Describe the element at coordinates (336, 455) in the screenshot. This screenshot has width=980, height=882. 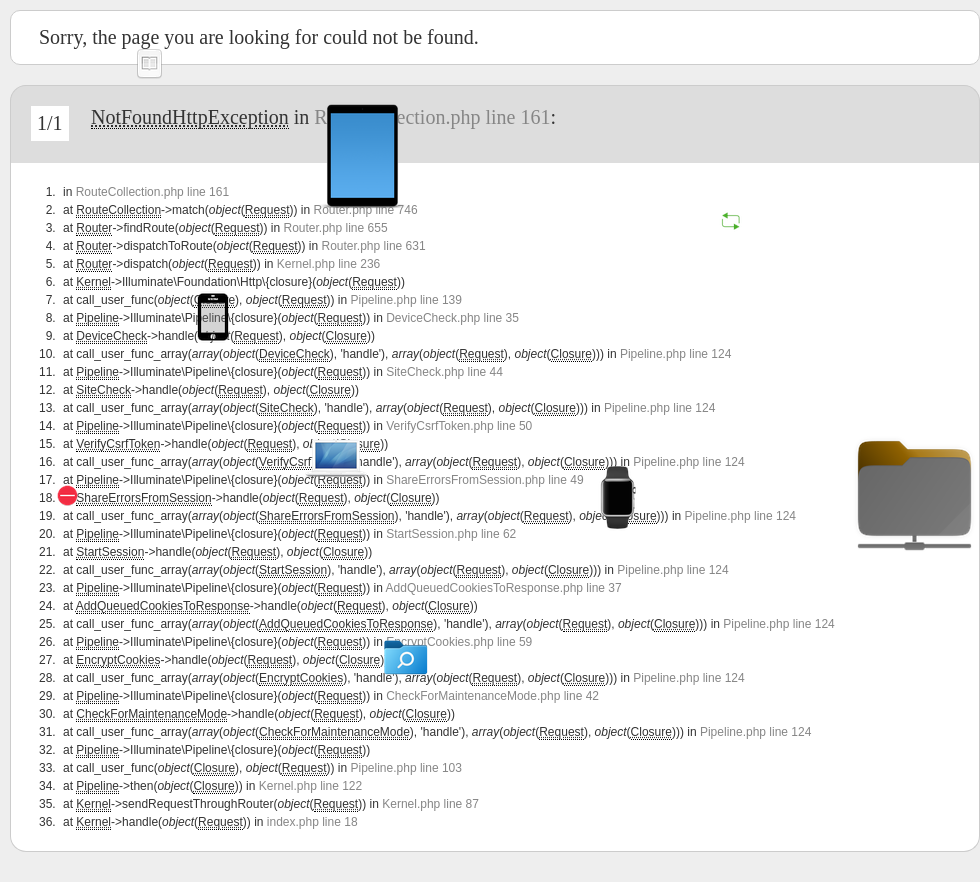
I see `indicates a connected macbook device` at that location.